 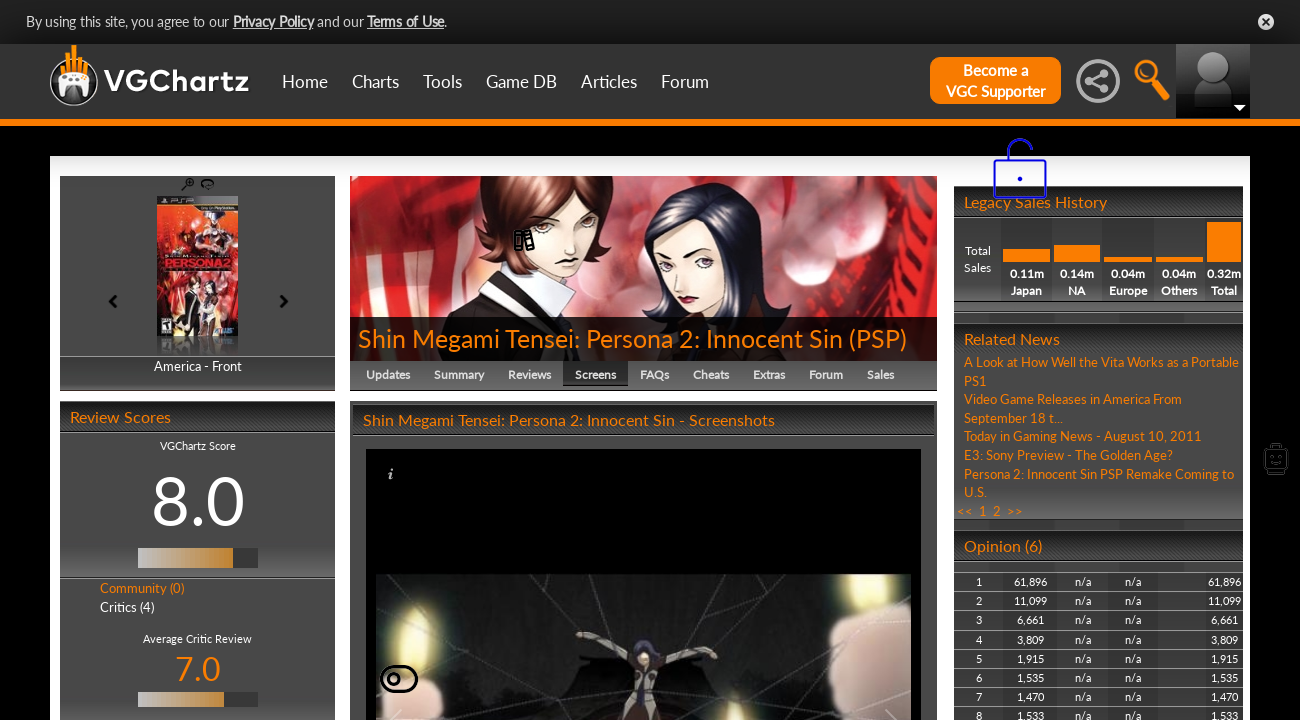 What do you see at coordinates (399, 679) in the screenshot?
I see `toggle switch in off position` at bounding box center [399, 679].